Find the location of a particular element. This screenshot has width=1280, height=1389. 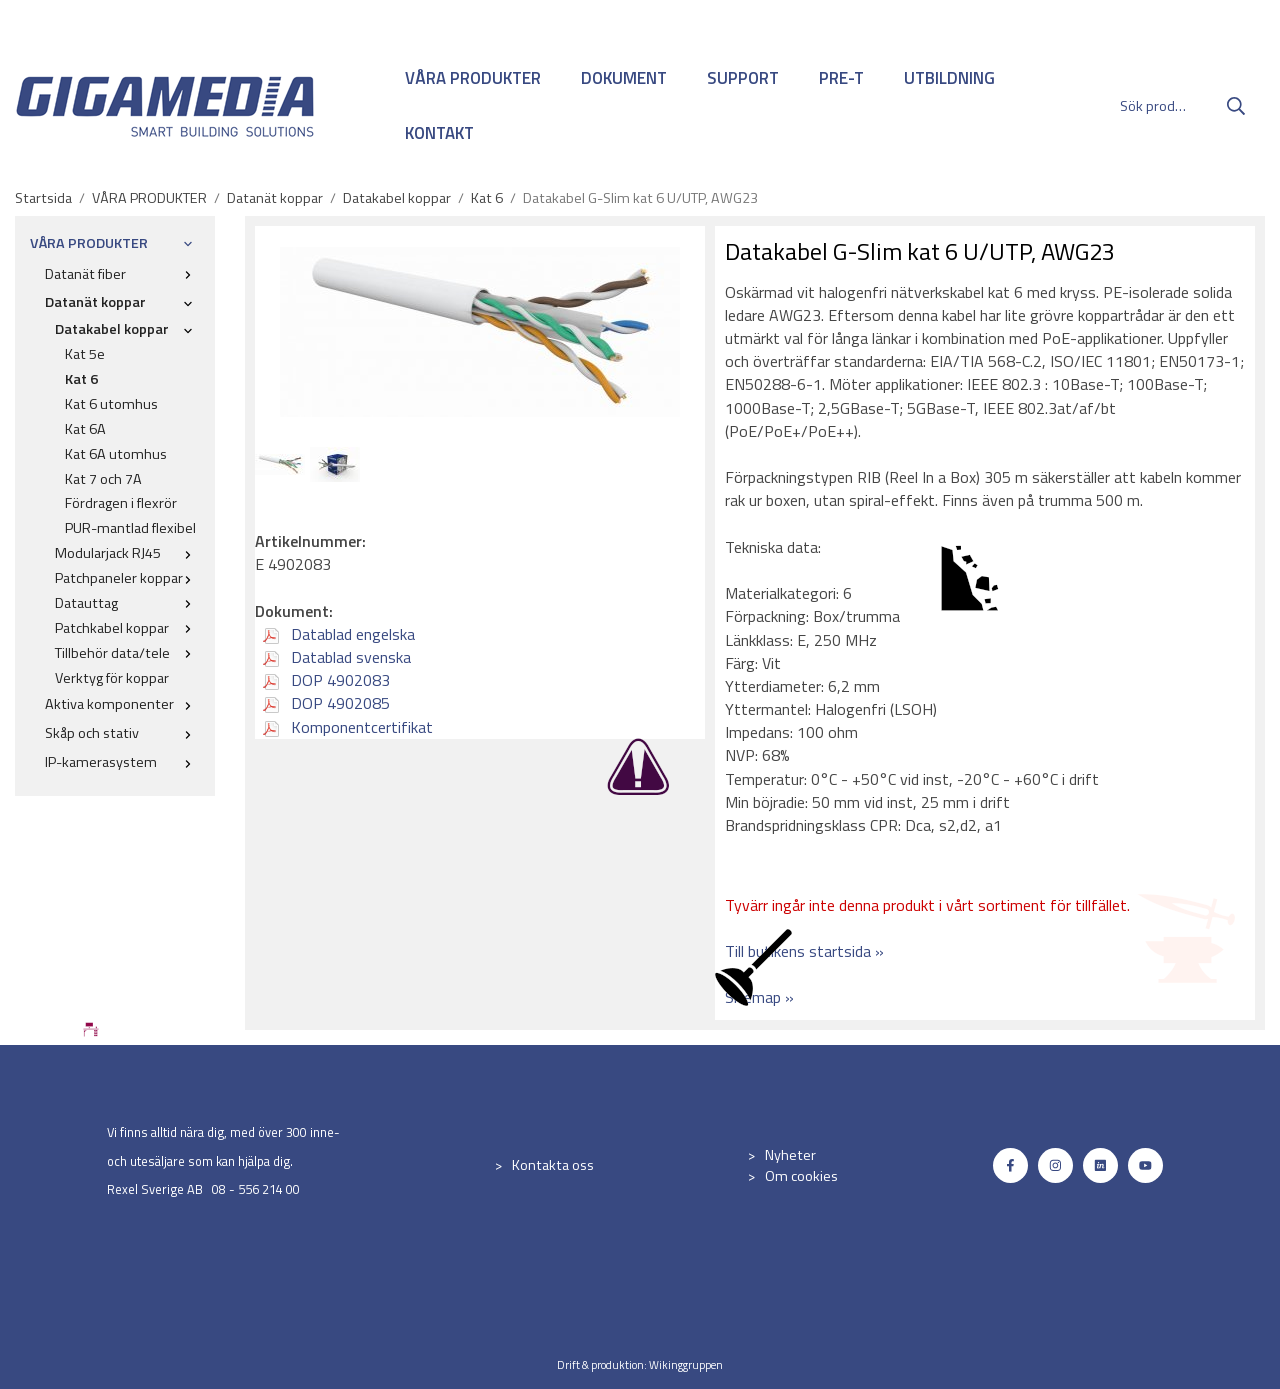

access workspace or office settings is located at coordinates (91, 1028).